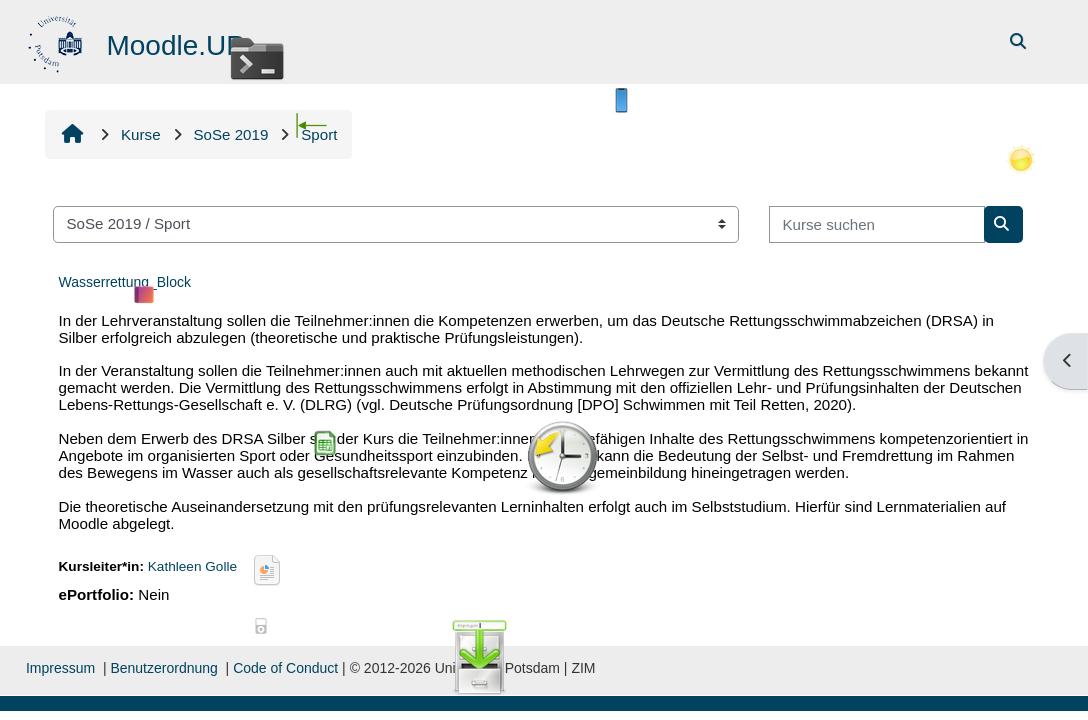 This screenshot has width=1088, height=720. I want to click on access the desktop folder, so click(144, 294).